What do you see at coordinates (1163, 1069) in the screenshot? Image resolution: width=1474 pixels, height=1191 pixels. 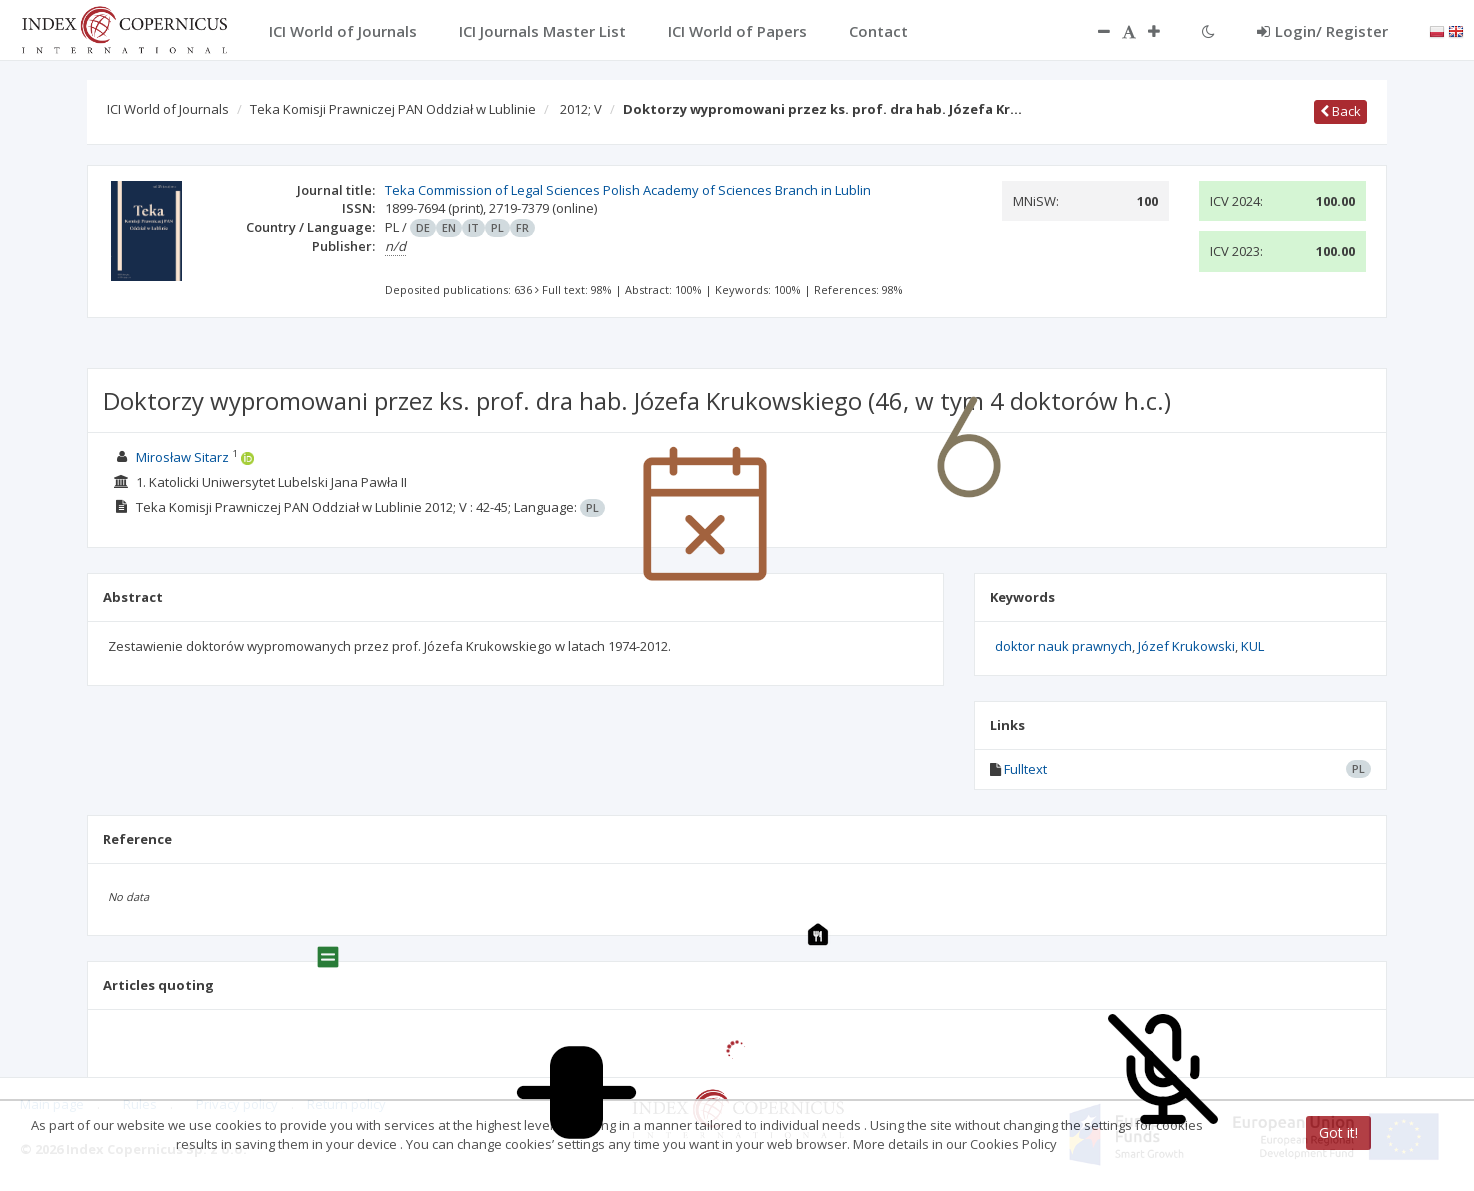 I see `mute your microphone` at bounding box center [1163, 1069].